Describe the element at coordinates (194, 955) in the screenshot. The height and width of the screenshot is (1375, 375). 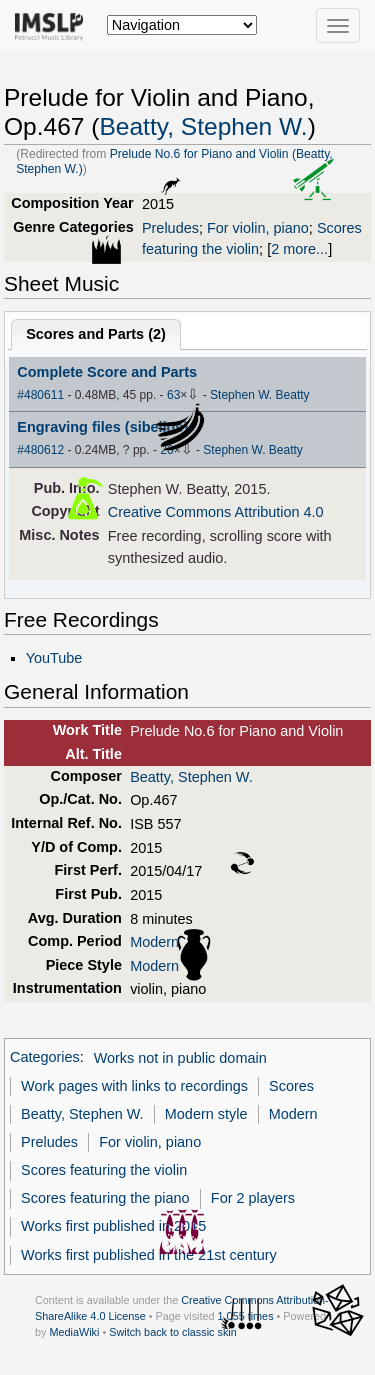
I see `browse ancient or historical artifacts` at that location.